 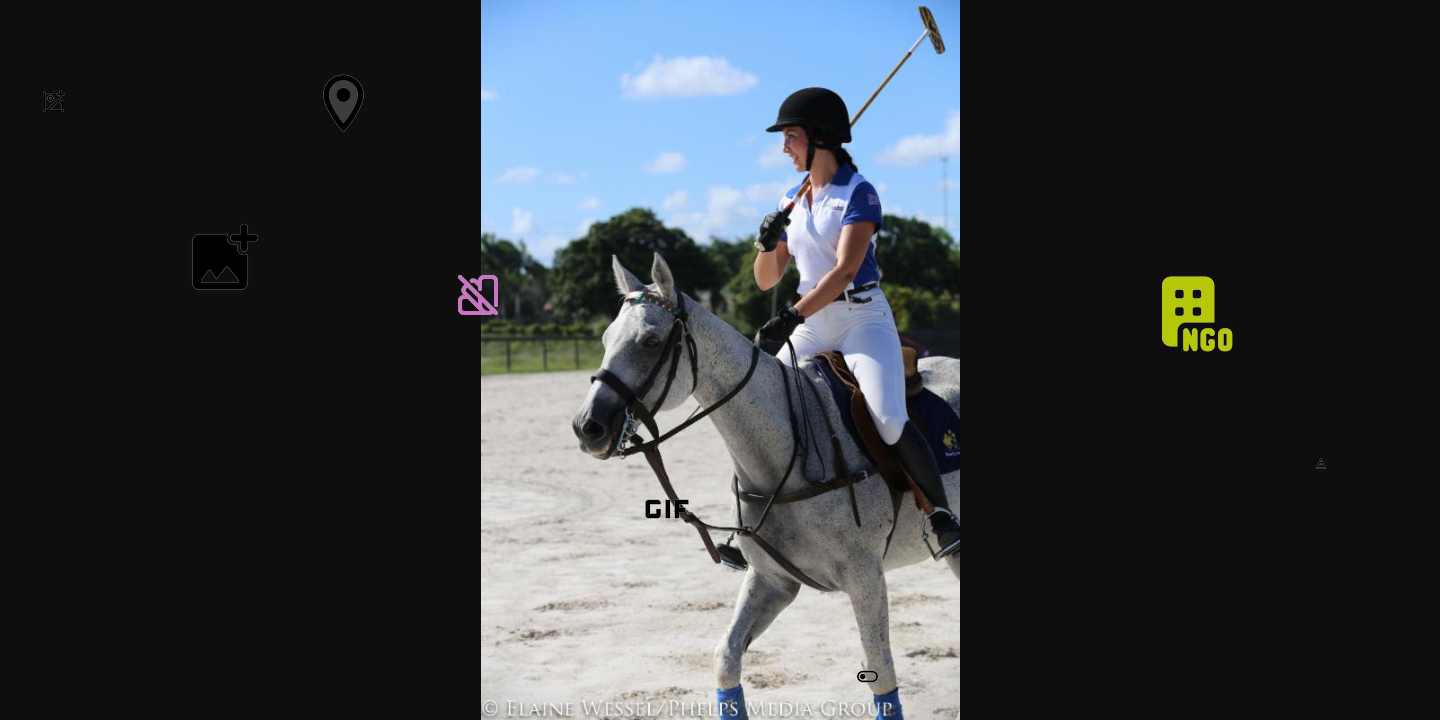 What do you see at coordinates (53, 101) in the screenshot?
I see `add a new image or photo` at bounding box center [53, 101].